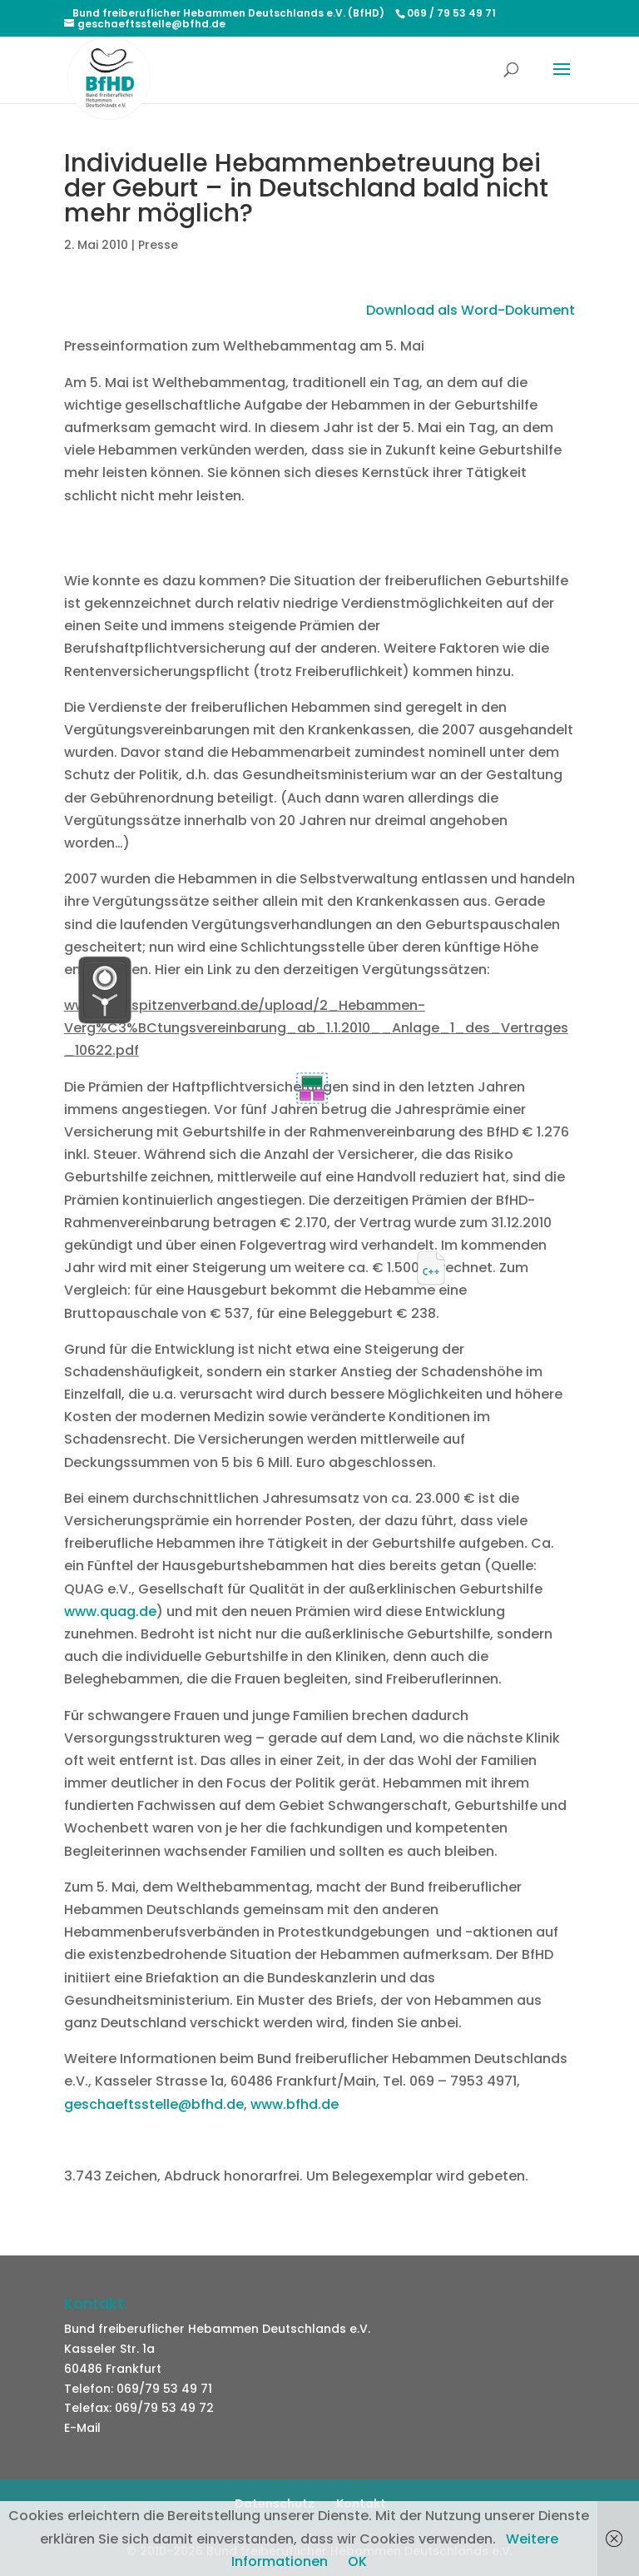  Describe the element at coordinates (105, 990) in the screenshot. I see `open Déjà Dup backup application` at that location.